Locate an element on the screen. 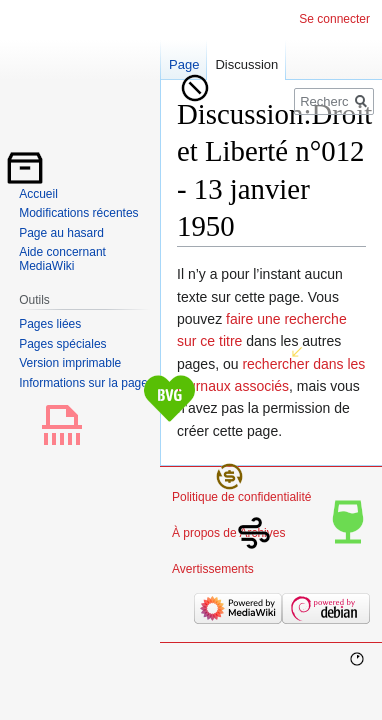 The image size is (382, 720). navigate back and down in a hierarchy is located at coordinates (297, 352).